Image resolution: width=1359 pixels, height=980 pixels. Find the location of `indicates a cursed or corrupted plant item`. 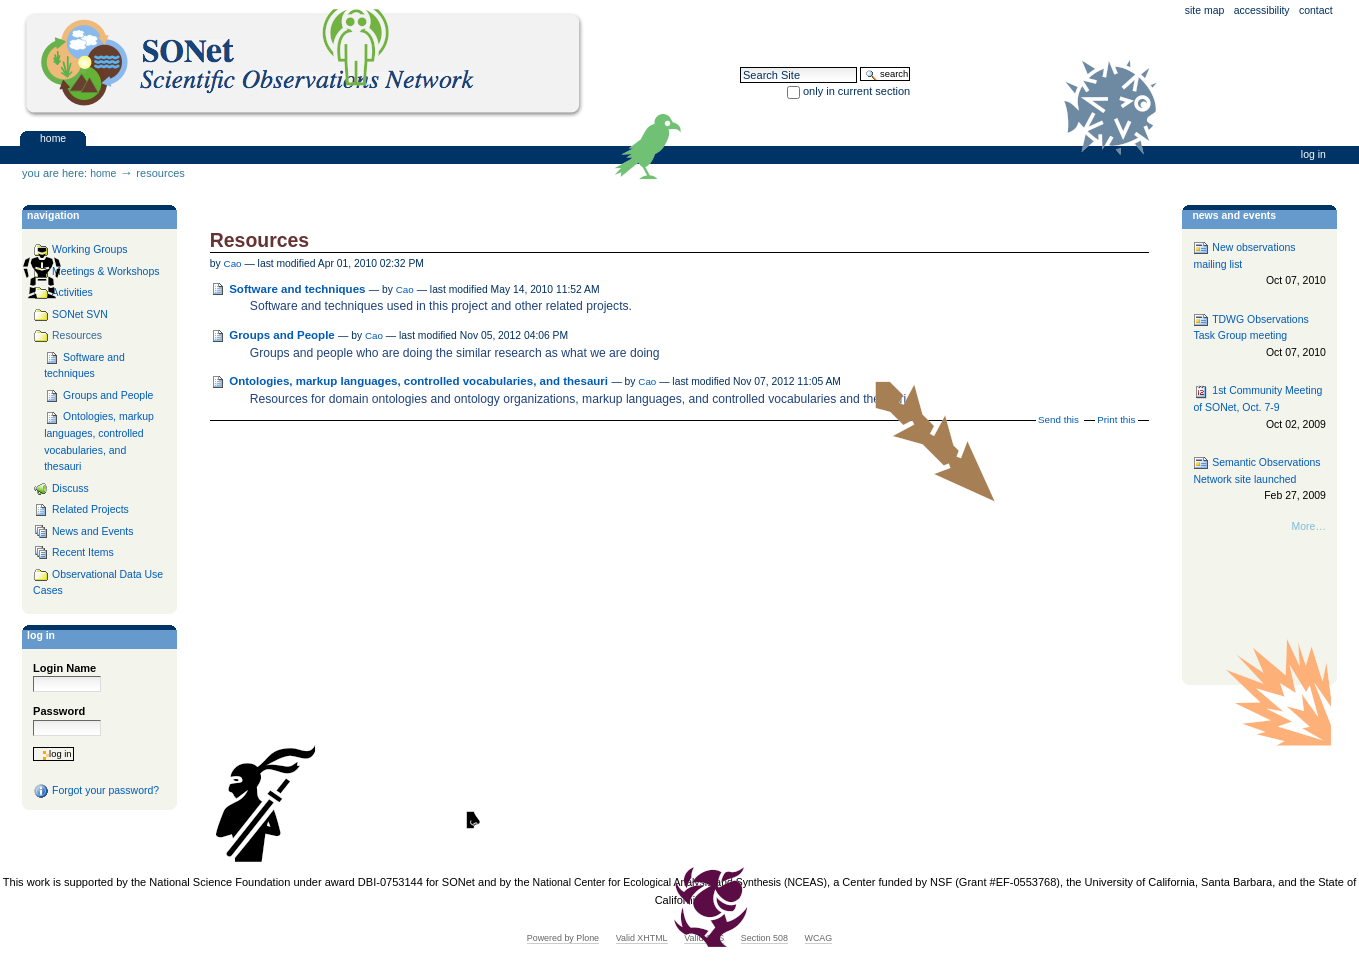

indicates a cursed or corrupted plant item is located at coordinates (713, 907).